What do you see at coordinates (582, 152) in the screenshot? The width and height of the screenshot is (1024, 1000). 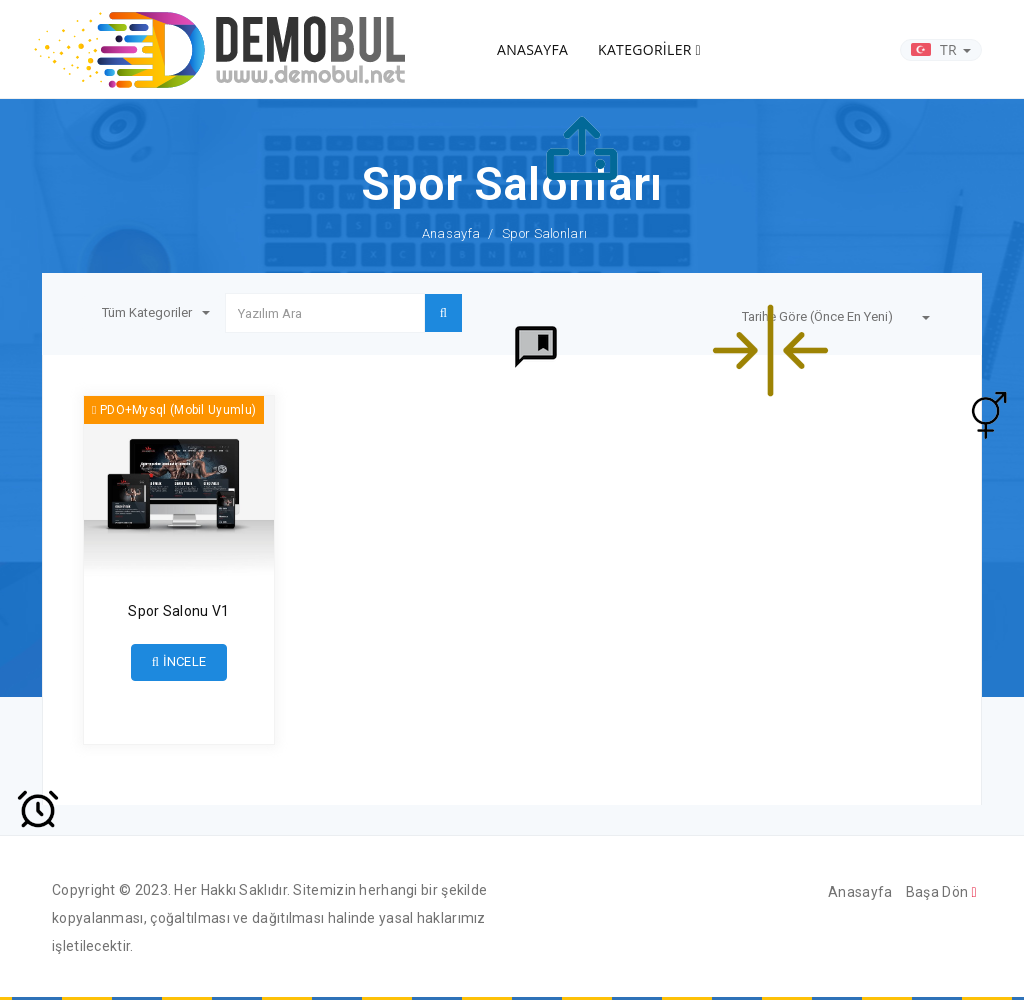 I see `upload a file or document` at bounding box center [582, 152].